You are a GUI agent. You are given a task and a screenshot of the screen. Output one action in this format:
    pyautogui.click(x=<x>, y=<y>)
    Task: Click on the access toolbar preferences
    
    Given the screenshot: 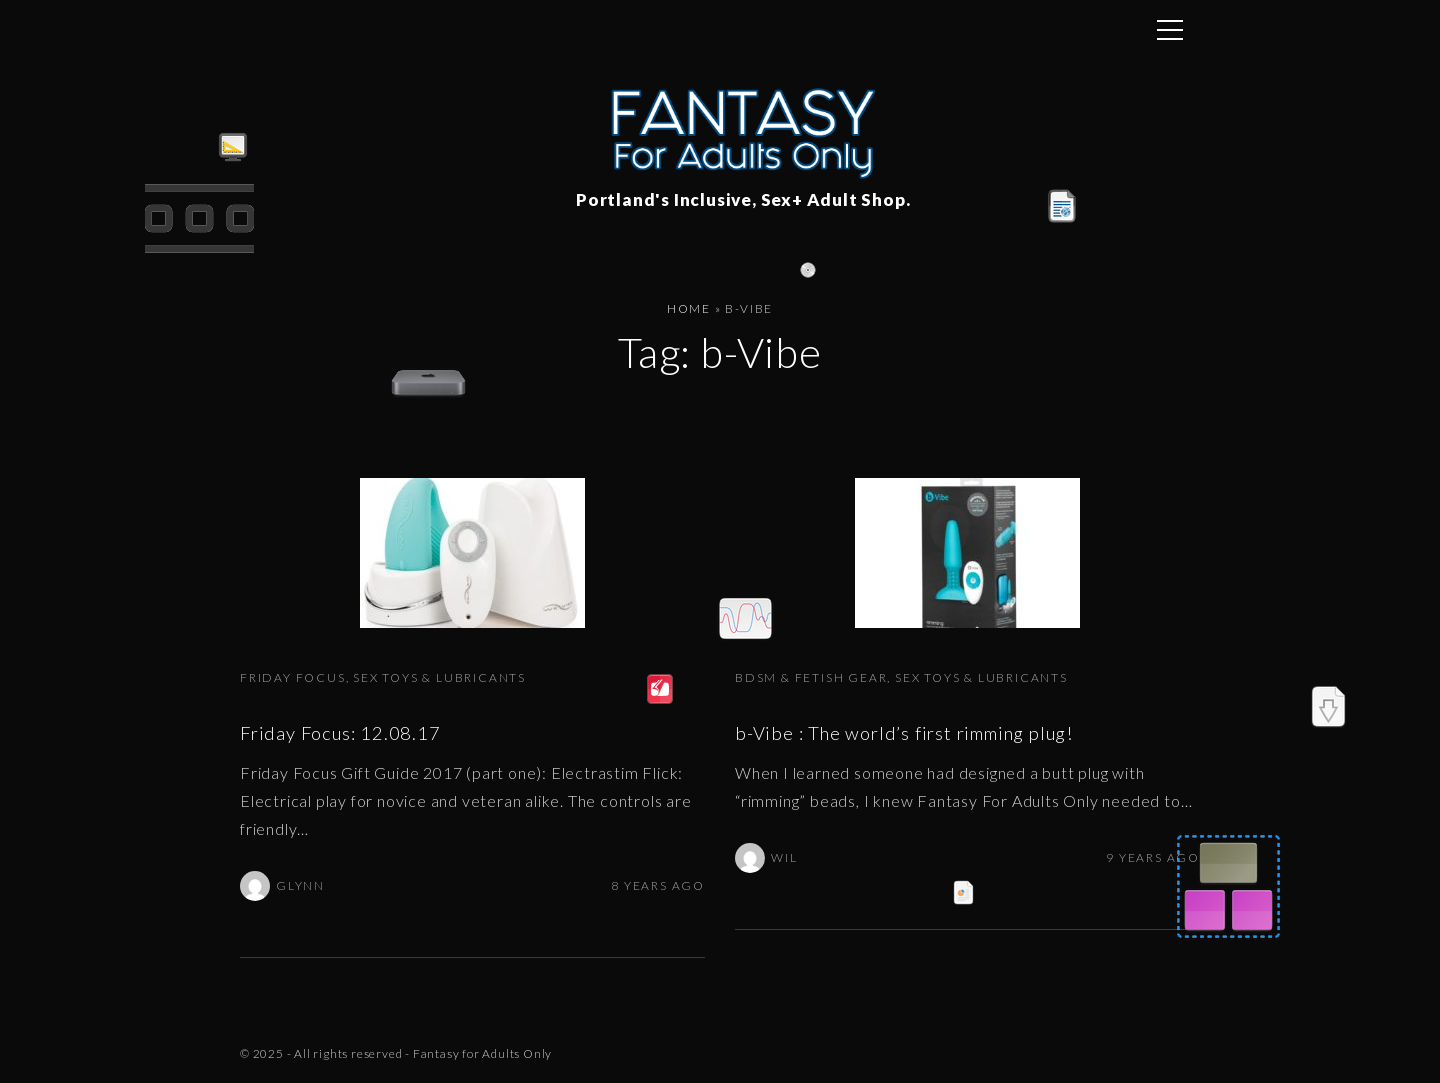 What is the action you would take?
    pyautogui.click(x=199, y=218)
    